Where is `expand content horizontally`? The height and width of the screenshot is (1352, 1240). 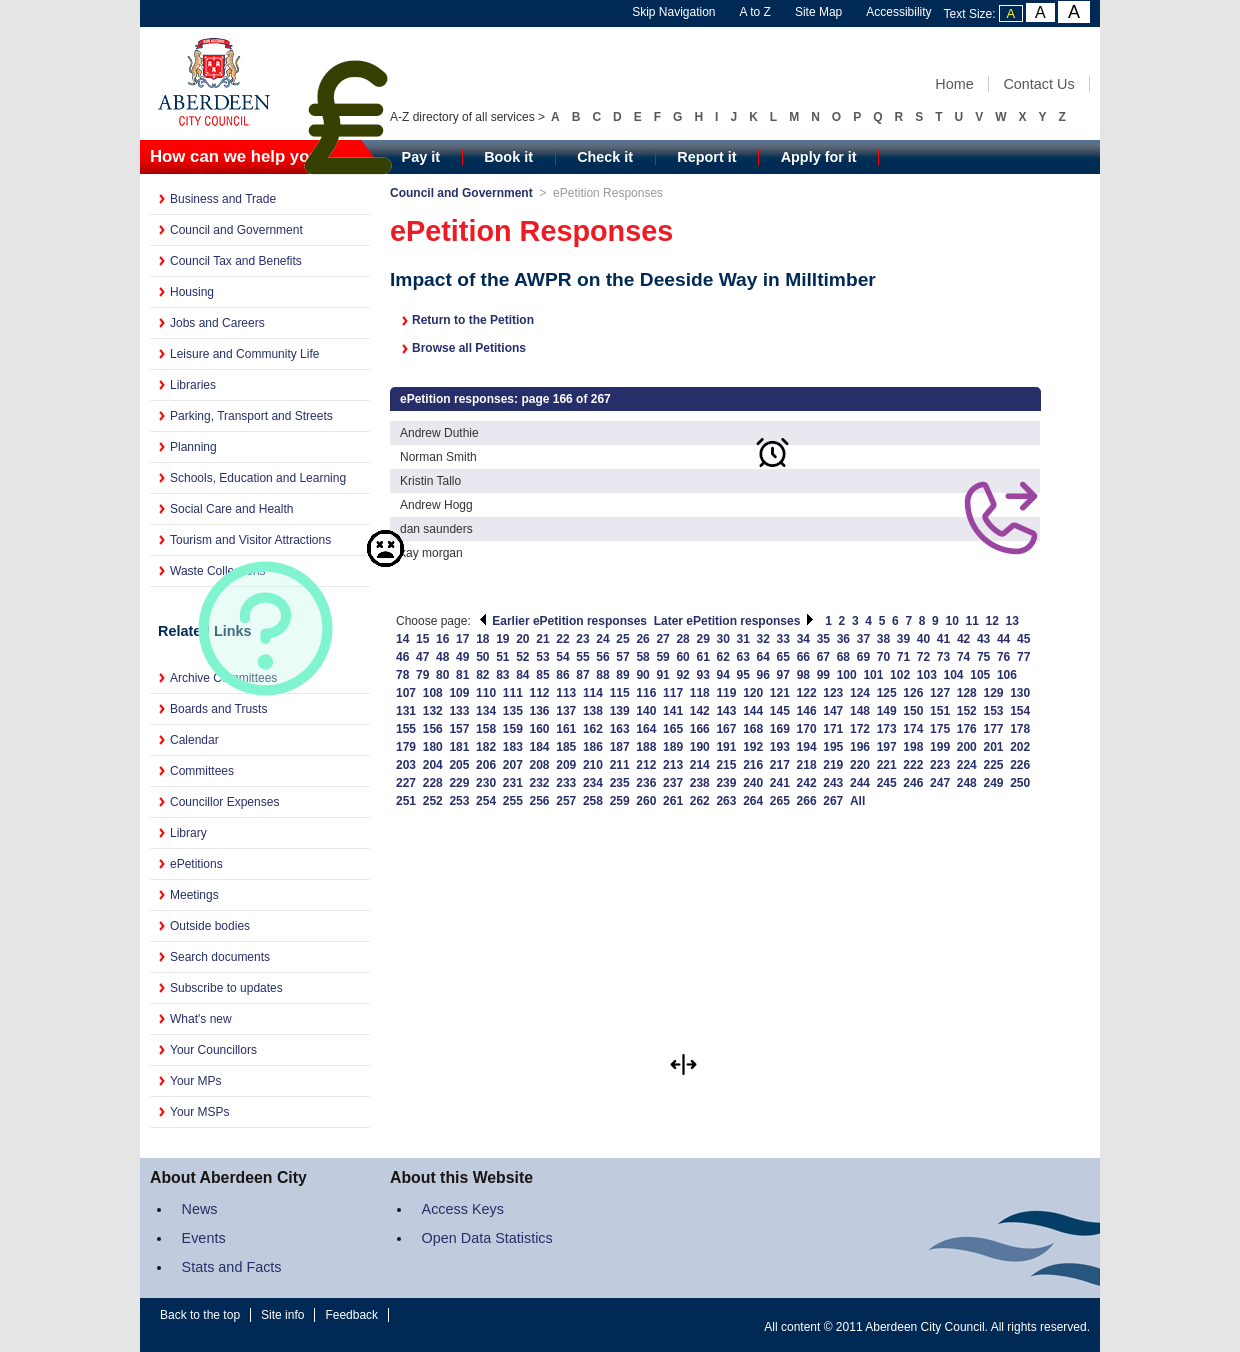
expand content horizontally is located at coordinates (683, 1064).